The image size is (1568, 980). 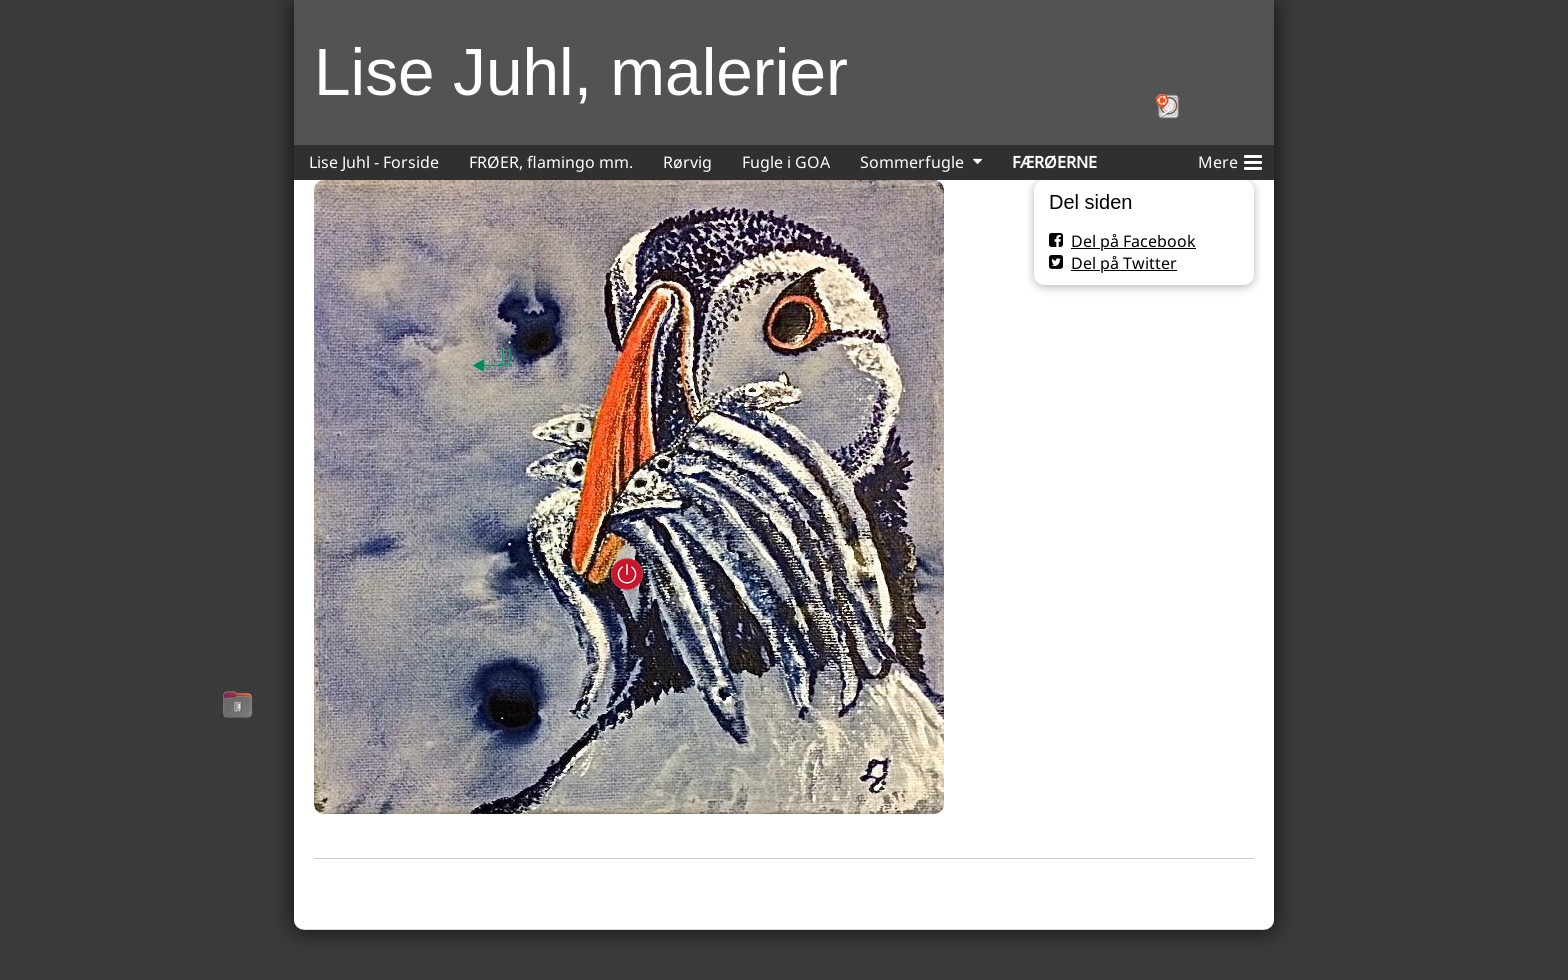 I want to click on reply to all recipients of an email, so click(x=491, y=360).